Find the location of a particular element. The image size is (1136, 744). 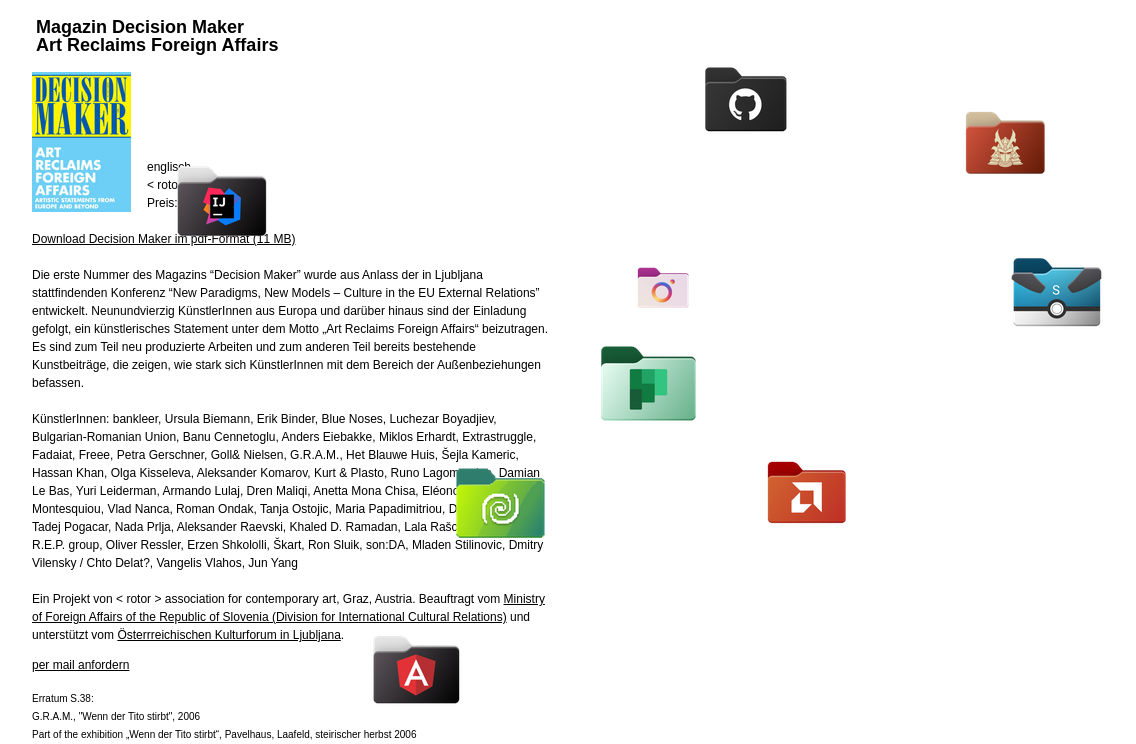

folder containing Angular project files is located at coordinates (416, 672).